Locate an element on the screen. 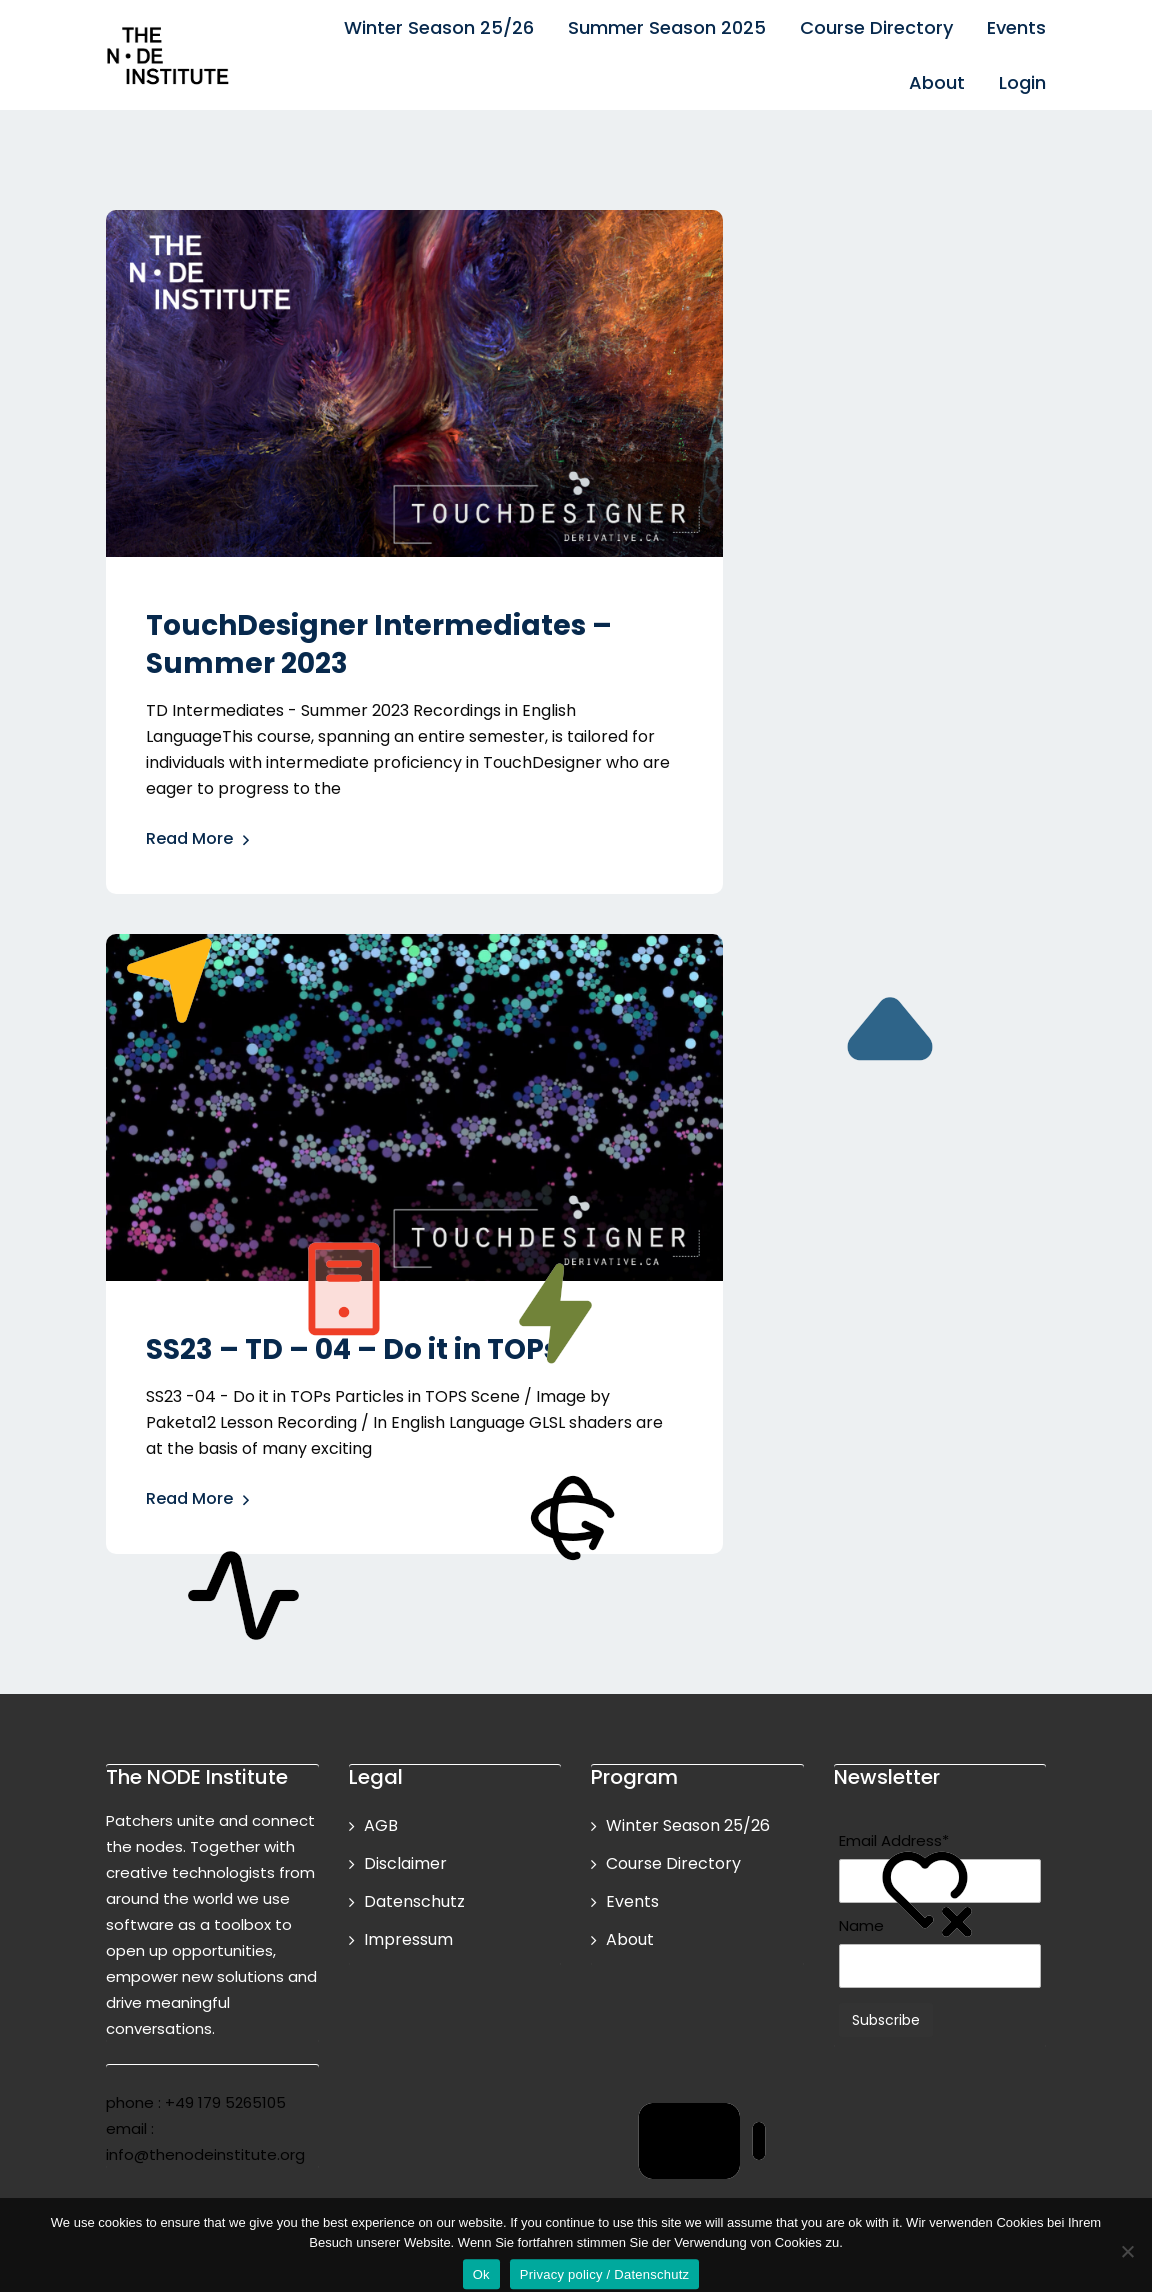  remove from favorites is located at coordinates (925, 1890).